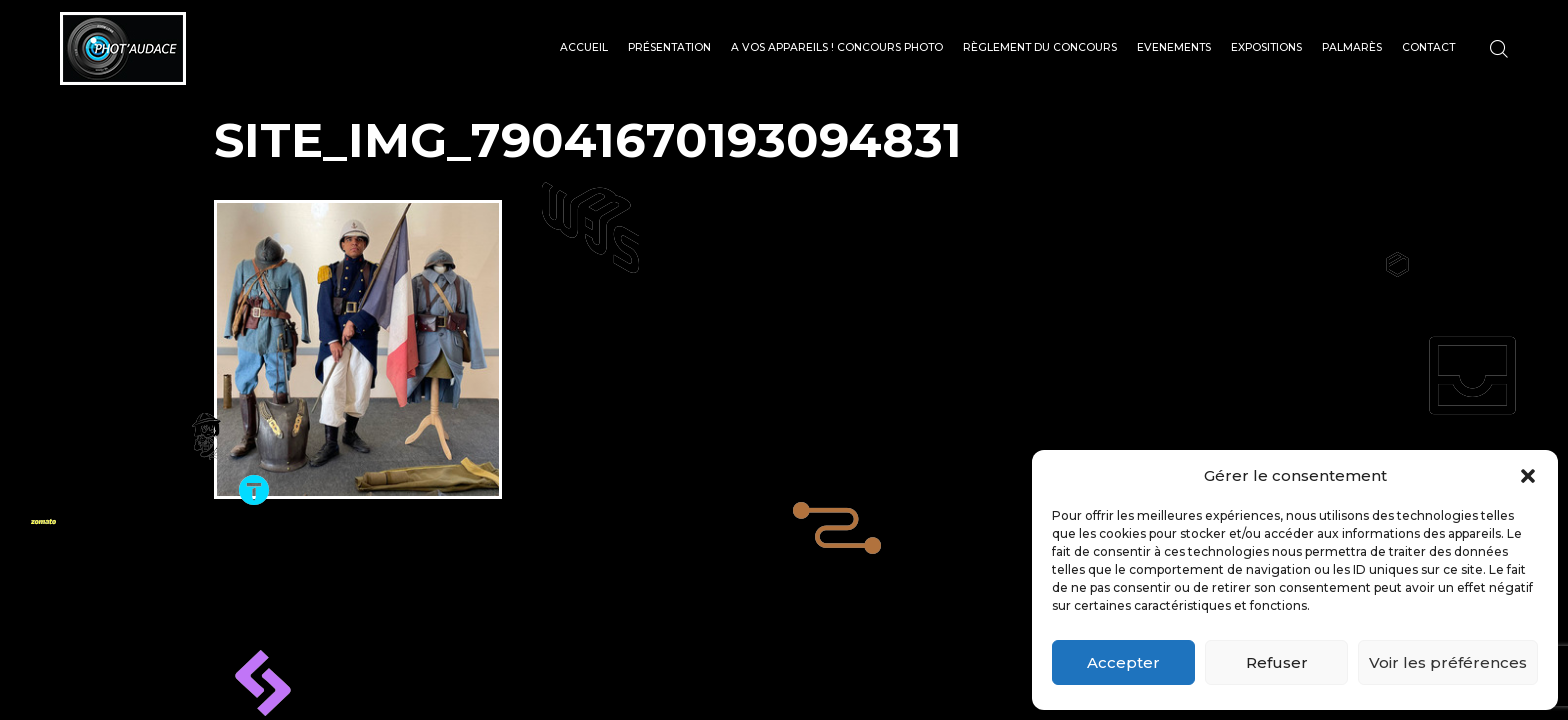  What do you see at coordinates (263, 683) in the screenshot?
I see `visit sitepoint website or resources` at bounding box center [263, 683].